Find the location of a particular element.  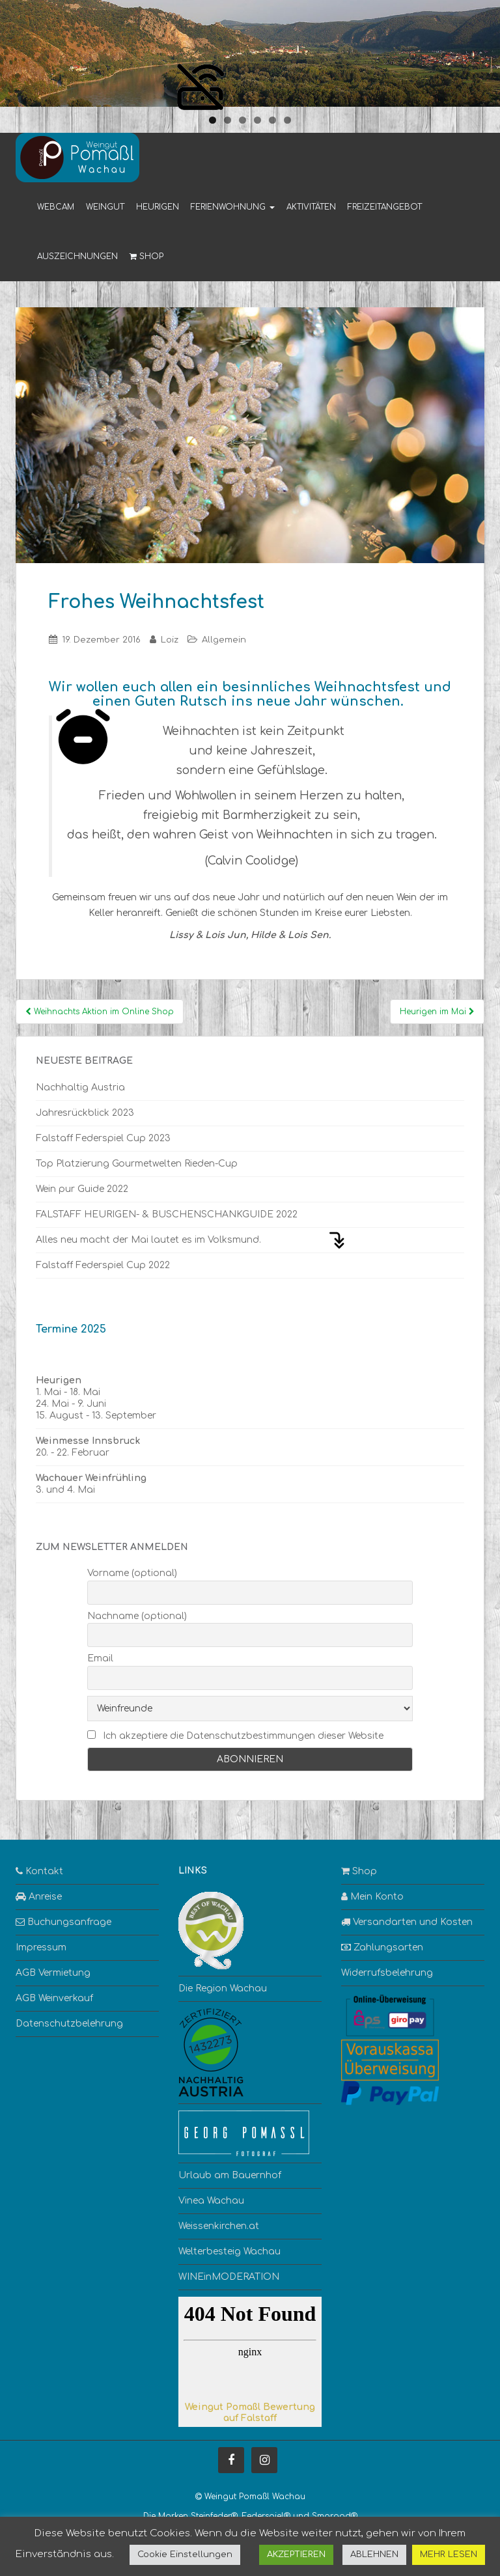

navigate to nested or sub-level content is located at coordinates (337, 1241).